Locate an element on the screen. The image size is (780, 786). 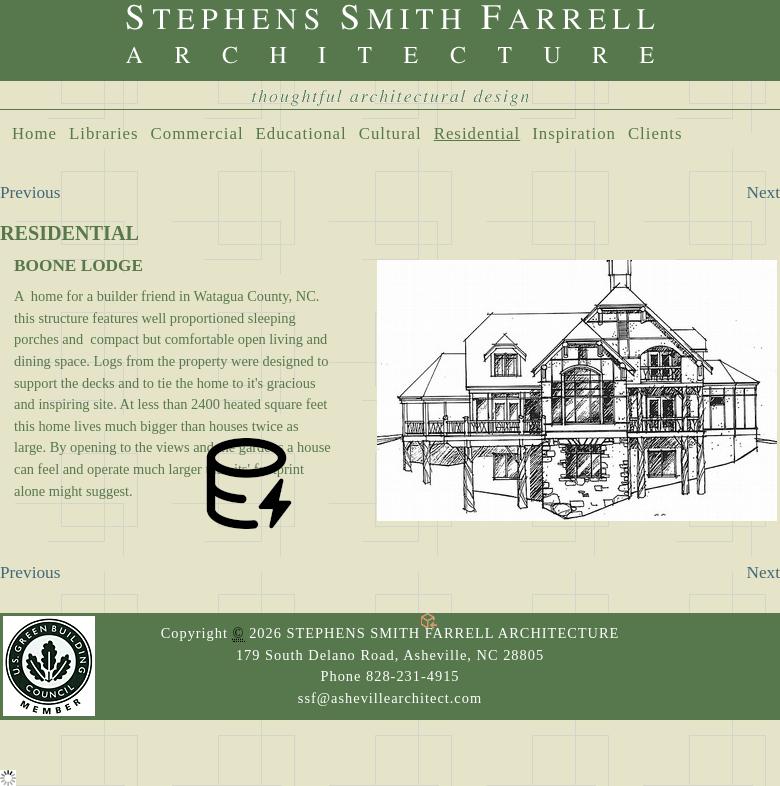
view cached data or storage is located at coordinates (246, 483).